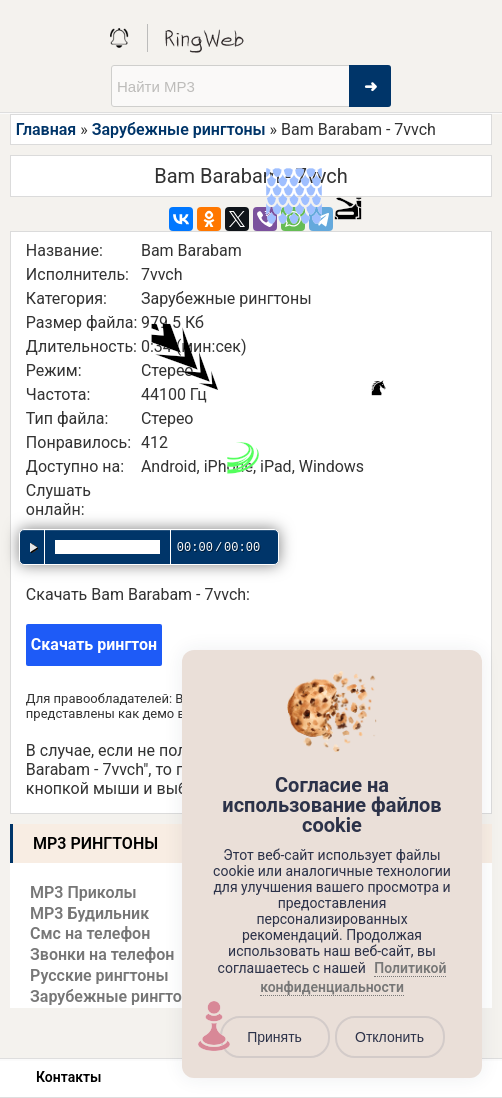  I want to click on use heavy-duty stapler tool, so click(348, 208).